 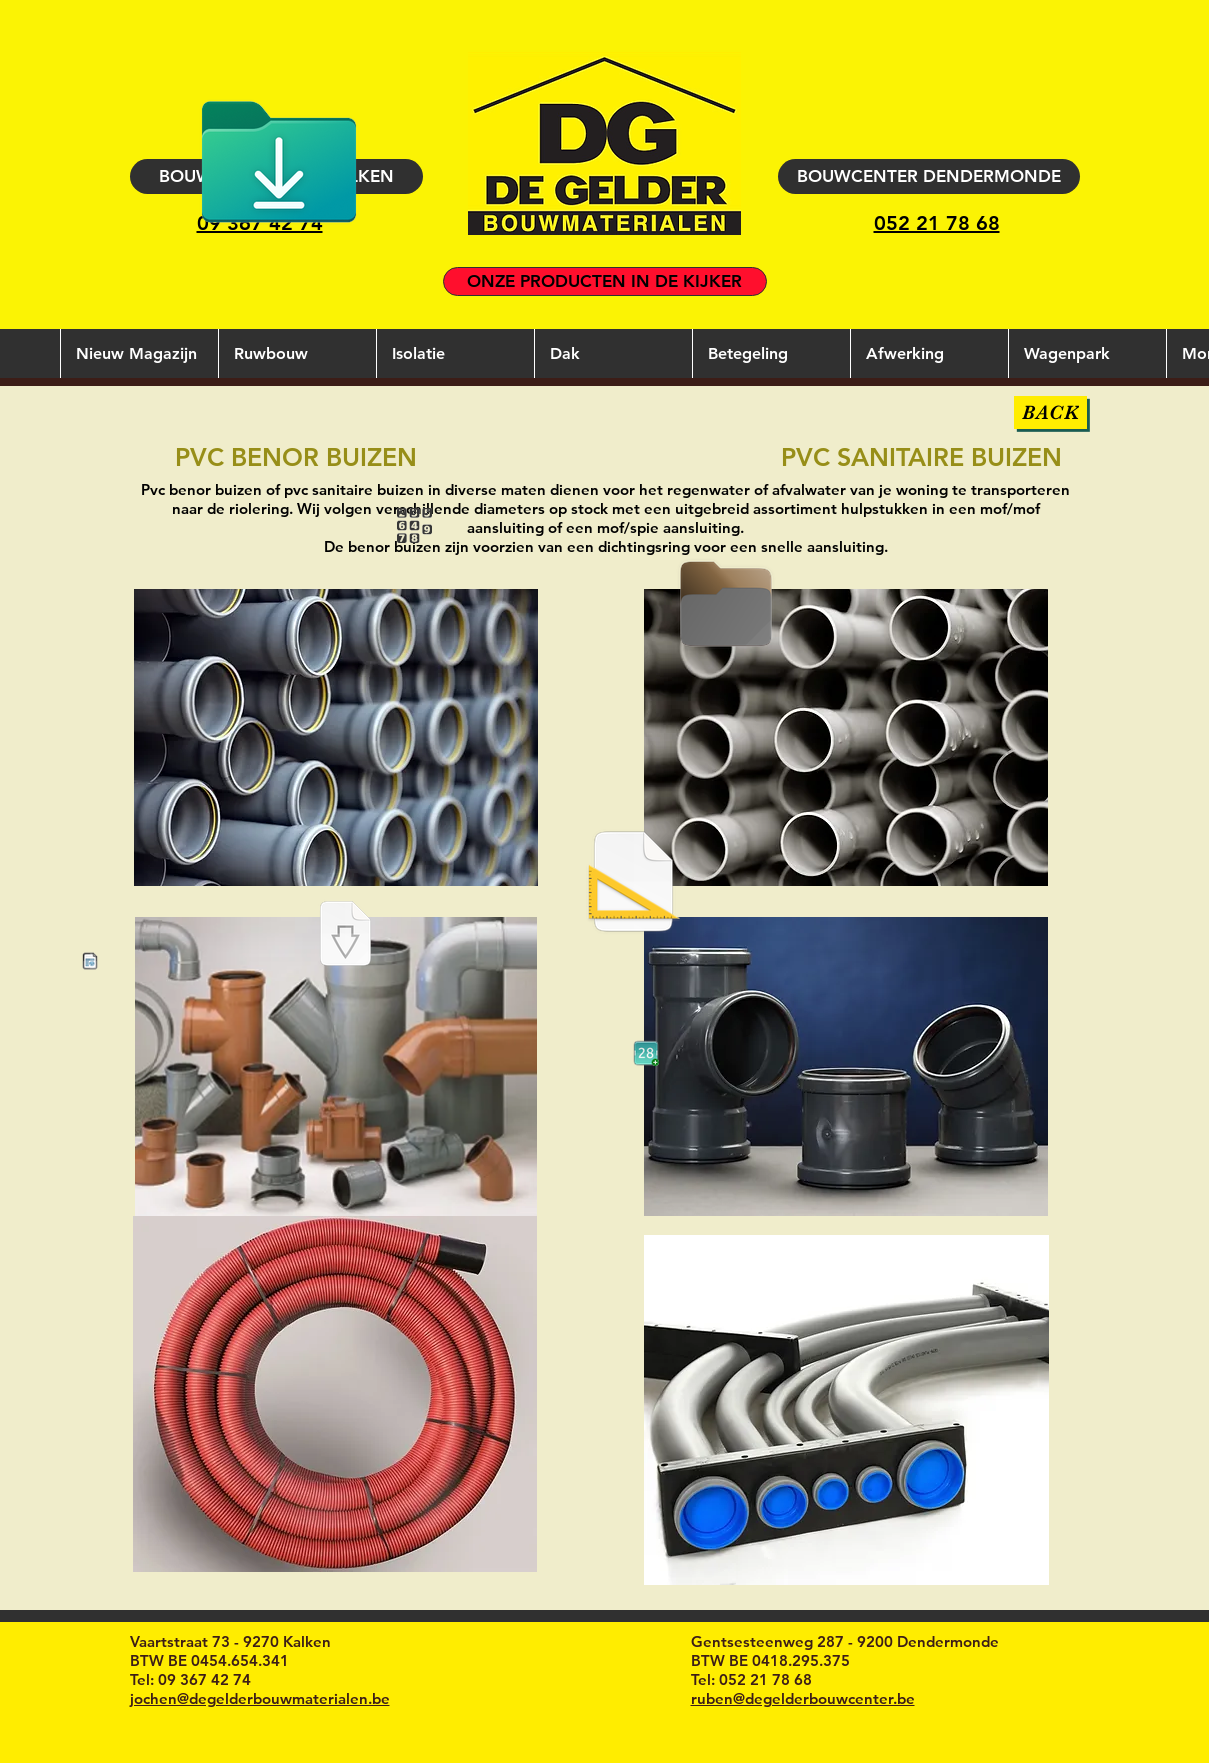 I want to click on access an open folder's contents, so click(x=726, y=604).